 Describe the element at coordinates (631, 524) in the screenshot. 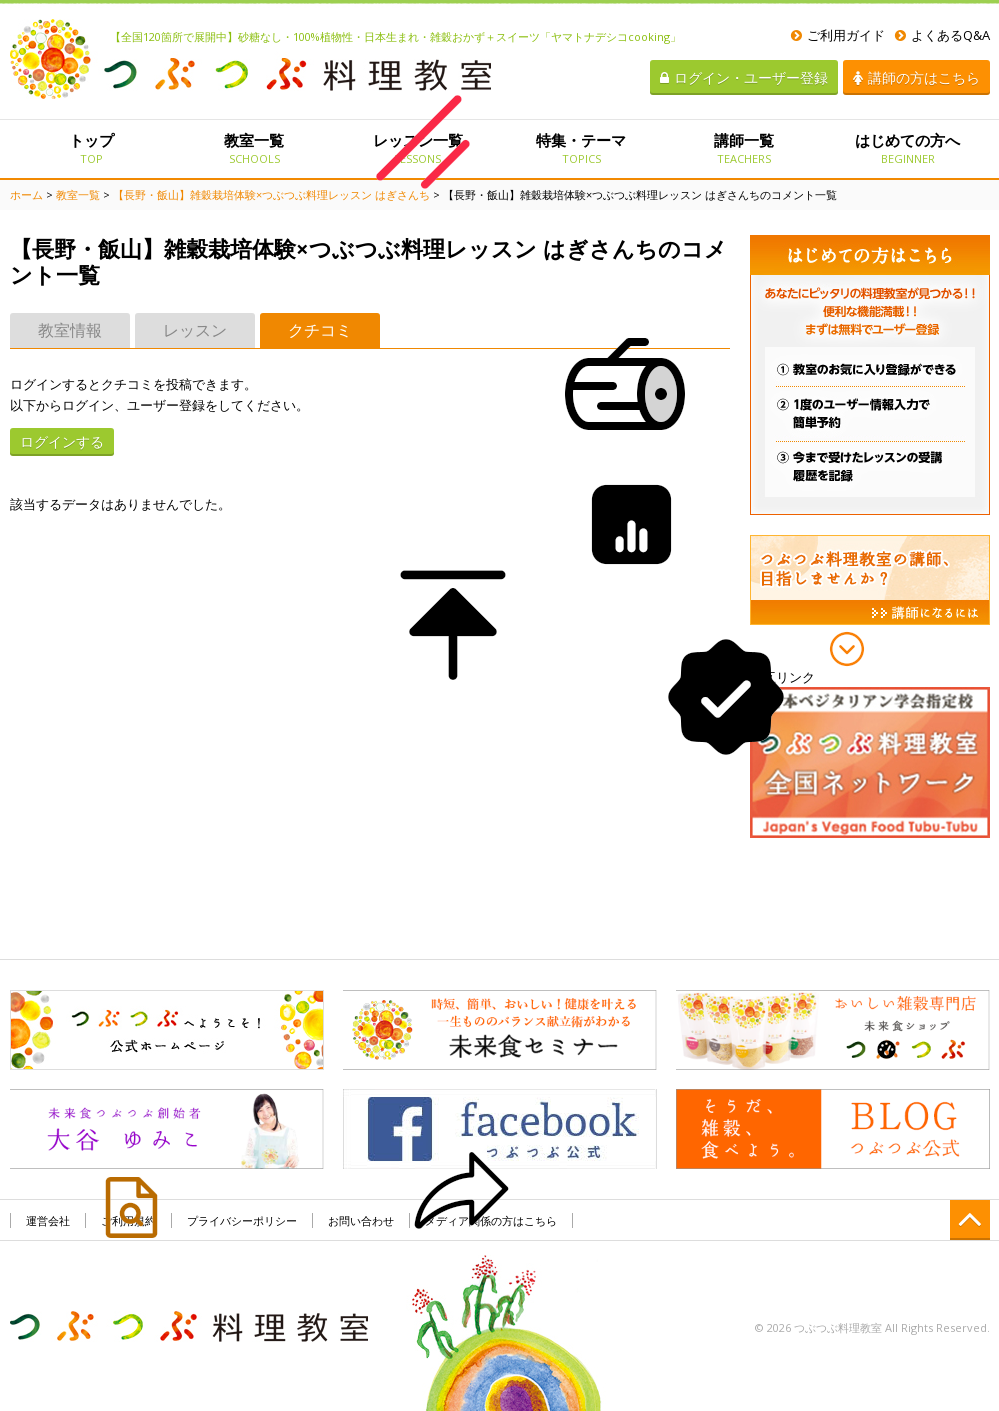

I see `align content to bottom center of container` at that location.